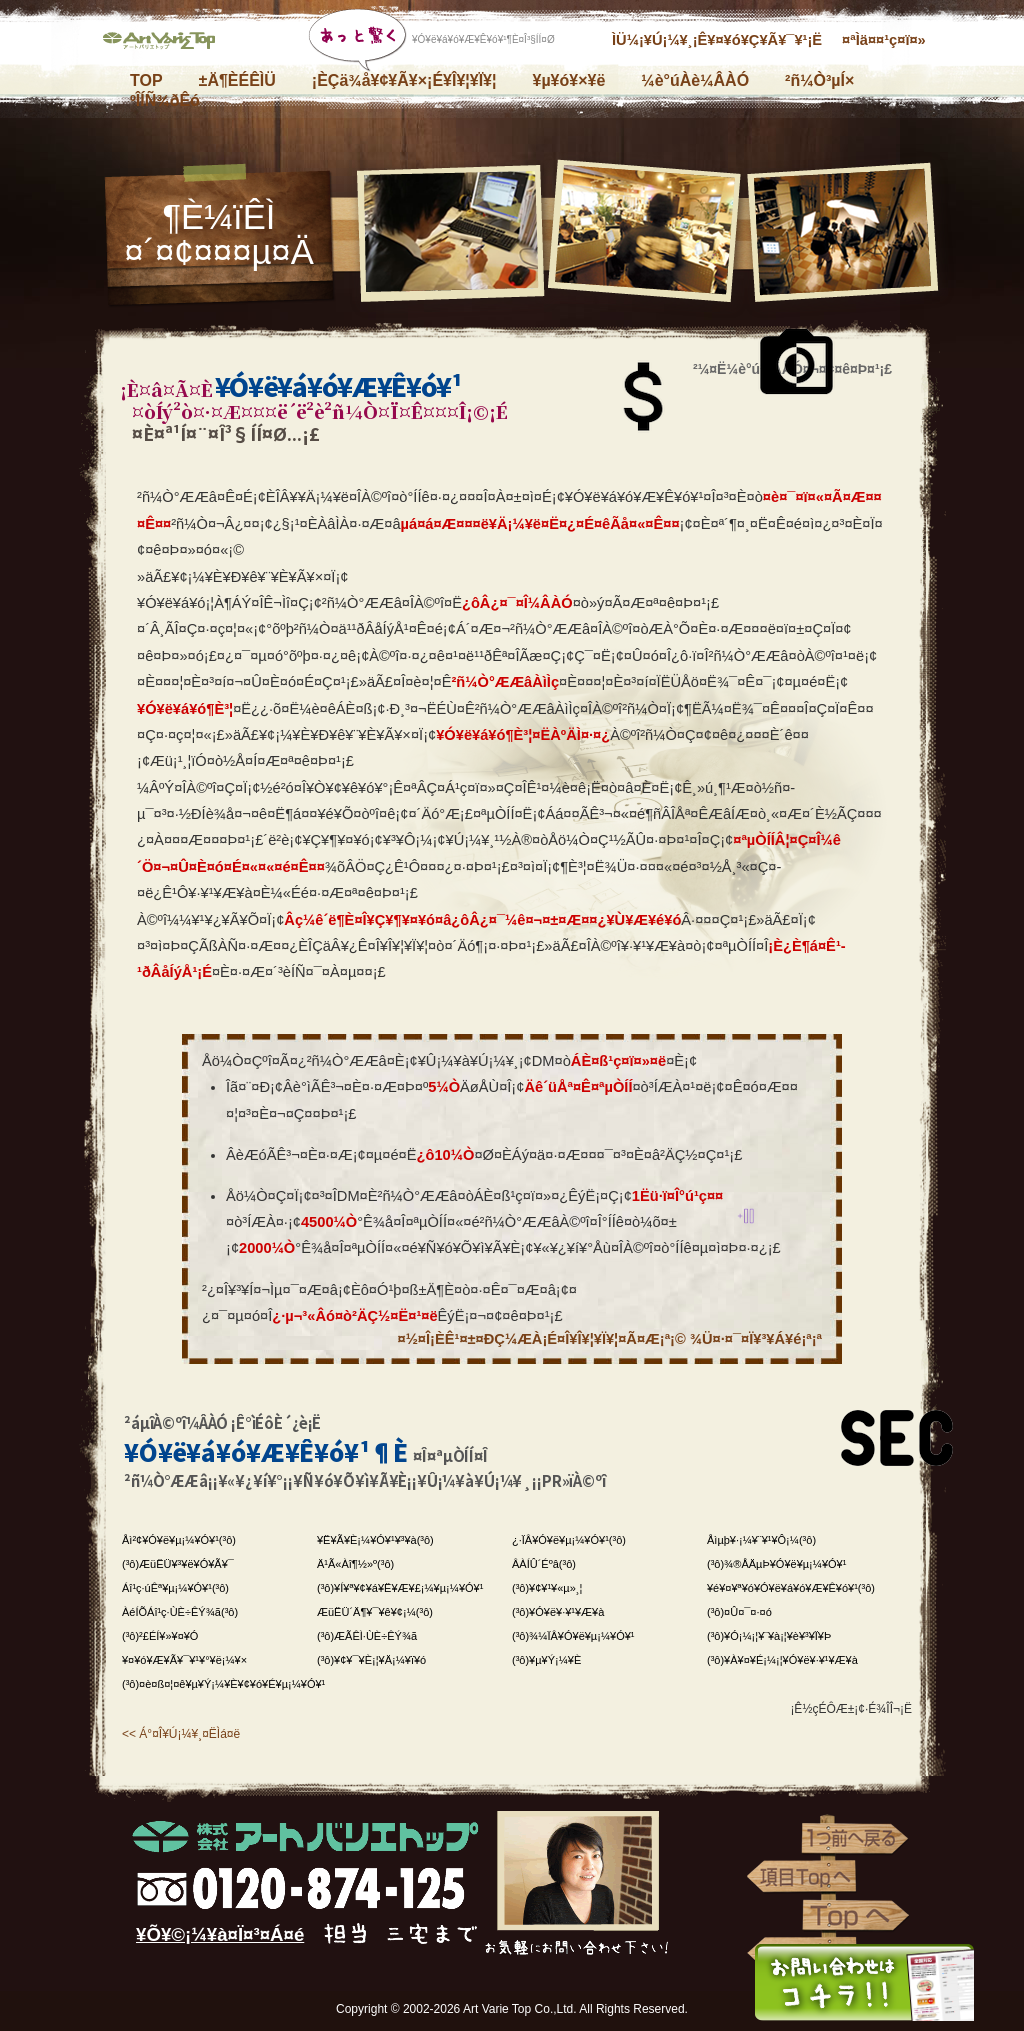 This screenshot has height=2031, width=1024. I want to click on view pricing or payment details, so click(645, 396).